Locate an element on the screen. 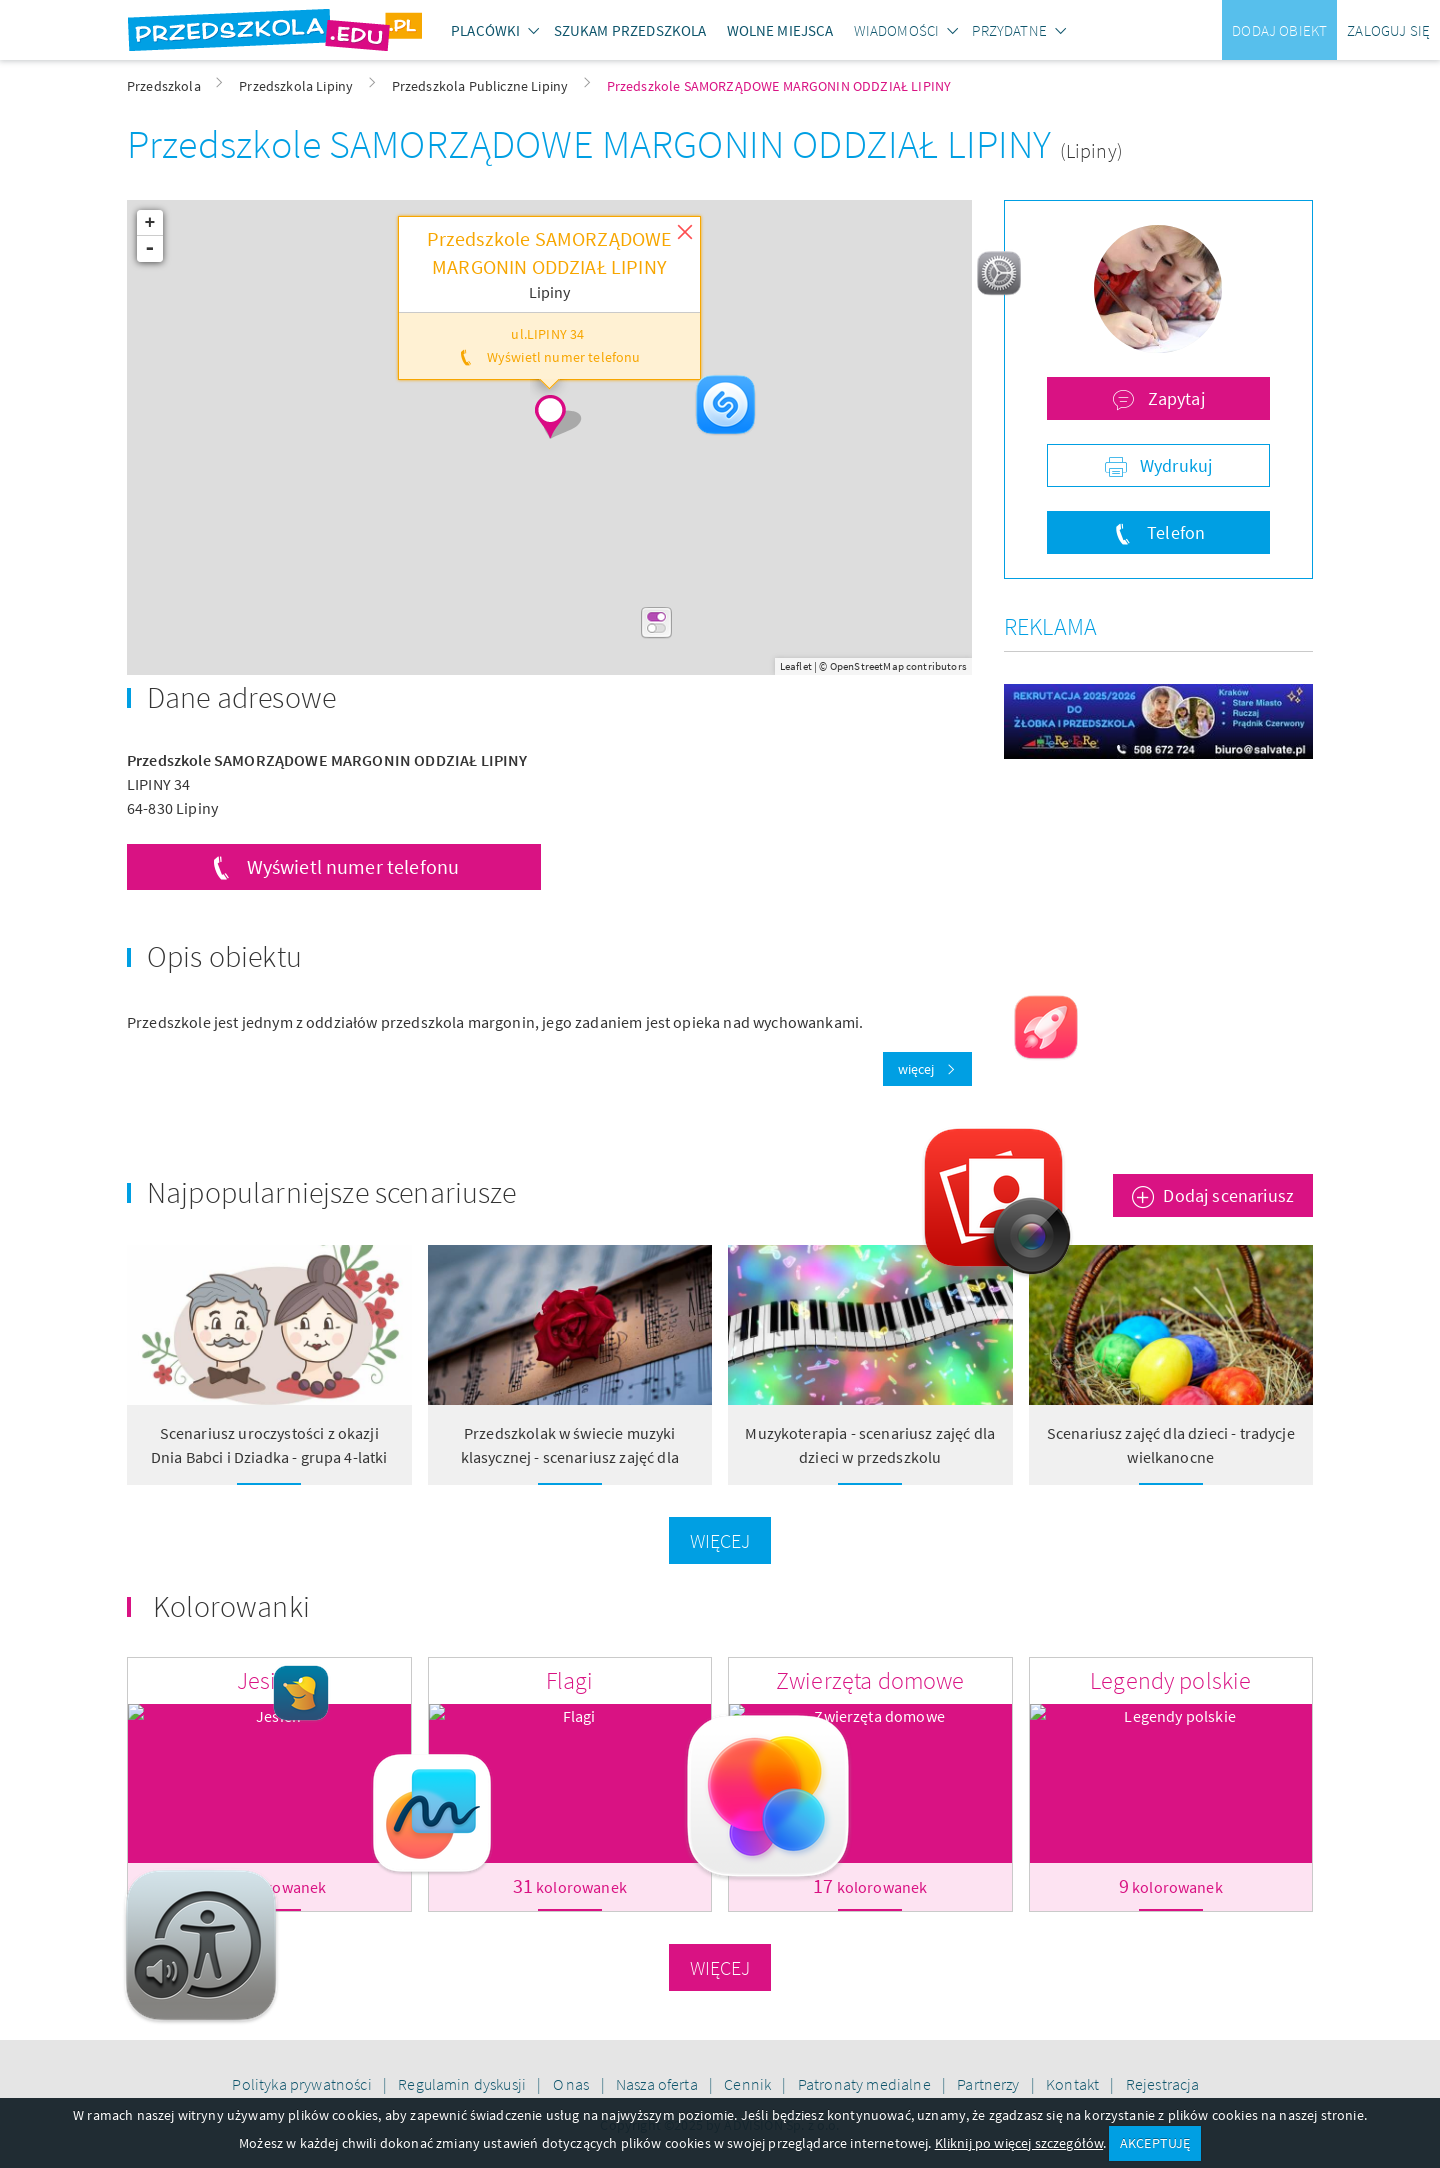 The width and height of the screenshot is (1440, 2168). identify a song playing nearby is located at coordinates (725, 404).